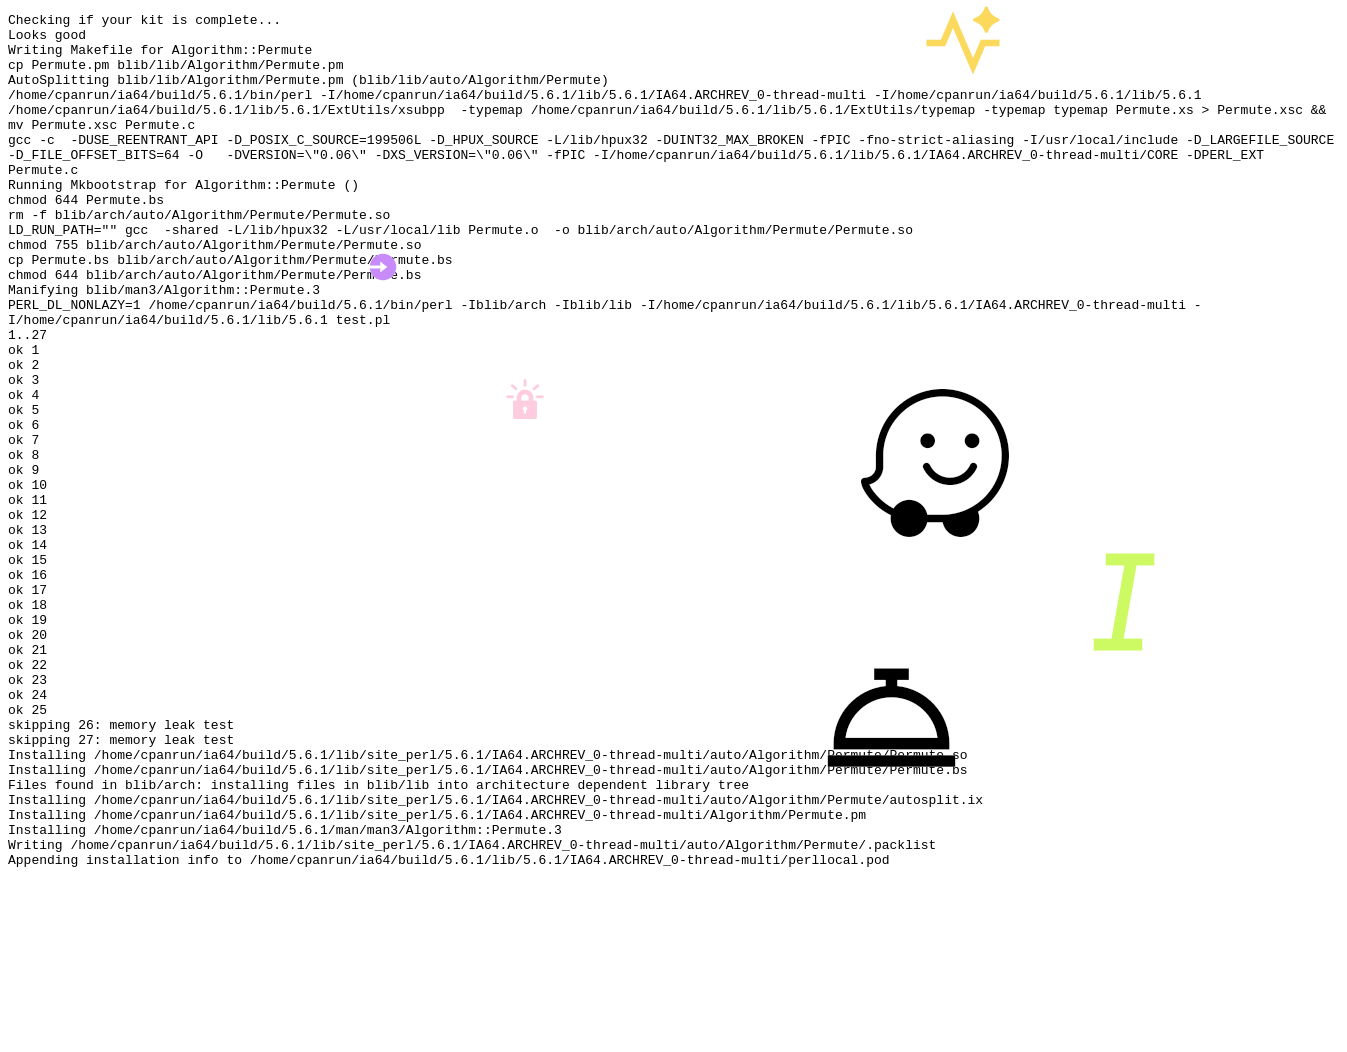 Image resolution: width=1347 pixels, height=1052 pixels. Describe the element at coordinates (383, 267) in the screenshot. I see `log in to your account` at that location.